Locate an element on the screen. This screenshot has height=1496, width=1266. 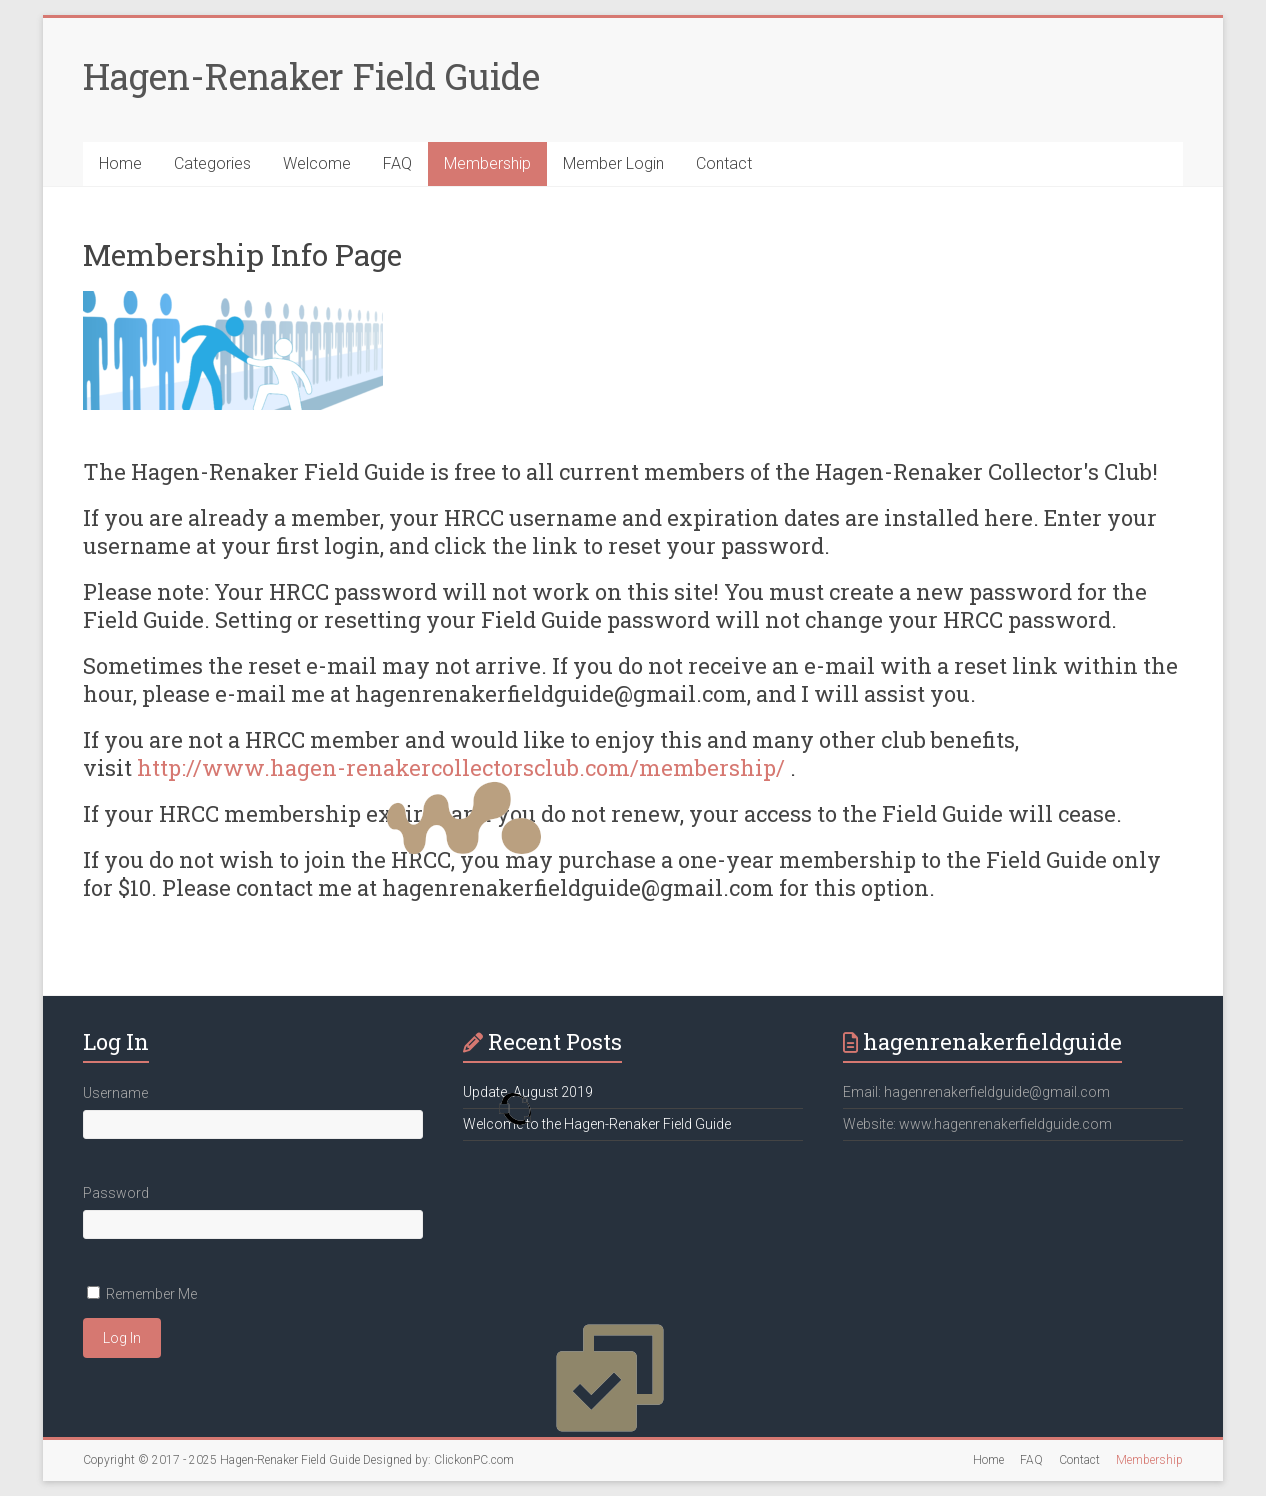
Sony Walkman brand logo is located at coordinates (464, 818).